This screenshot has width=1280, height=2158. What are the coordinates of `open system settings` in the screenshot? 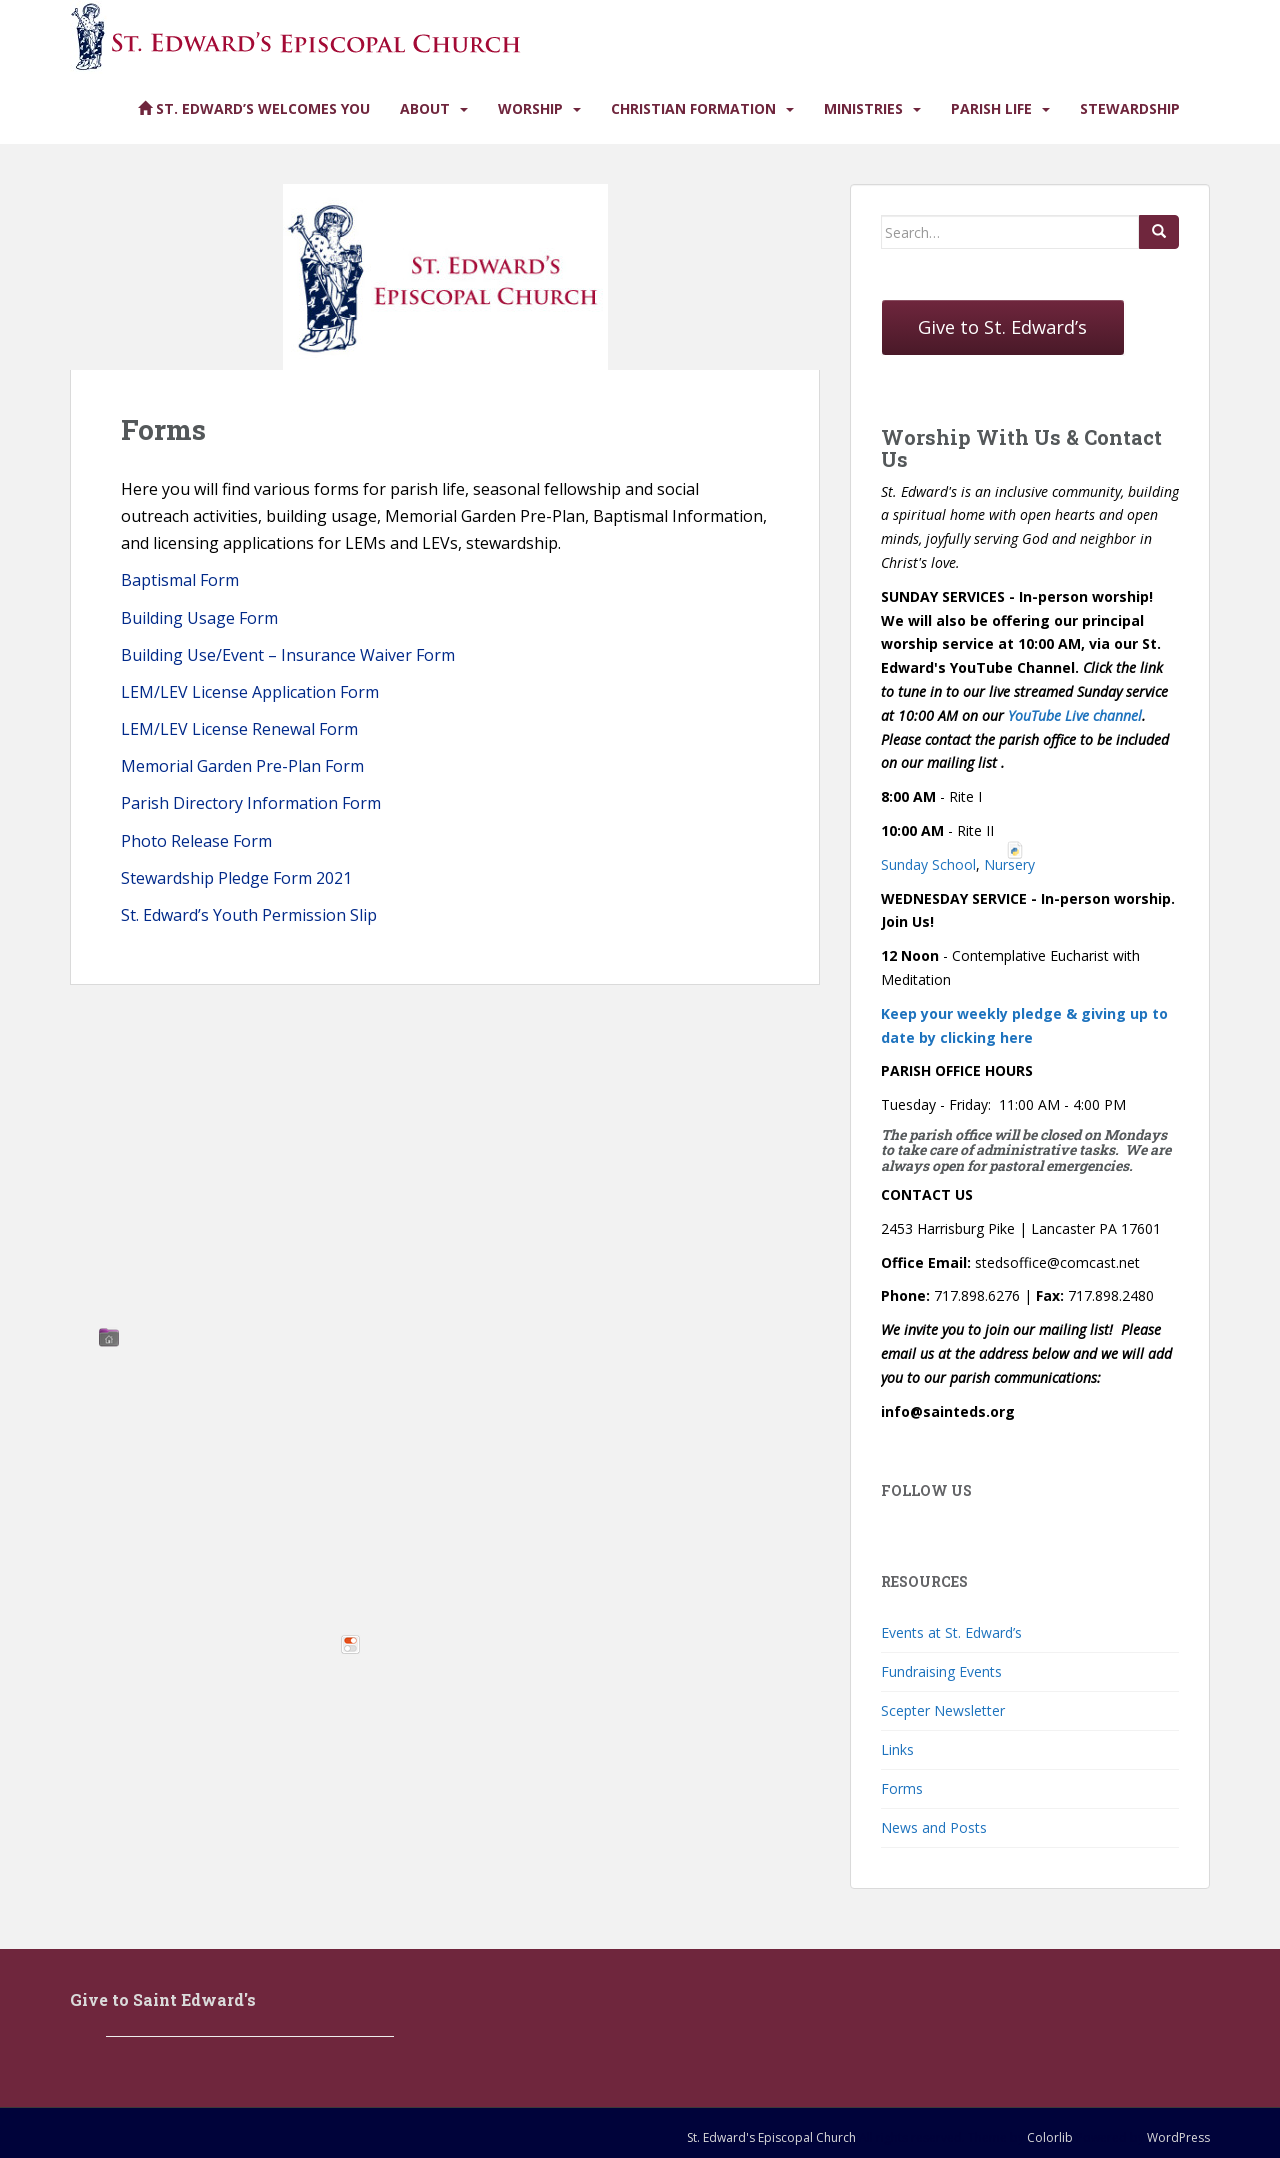 It's located at (350, 1644).